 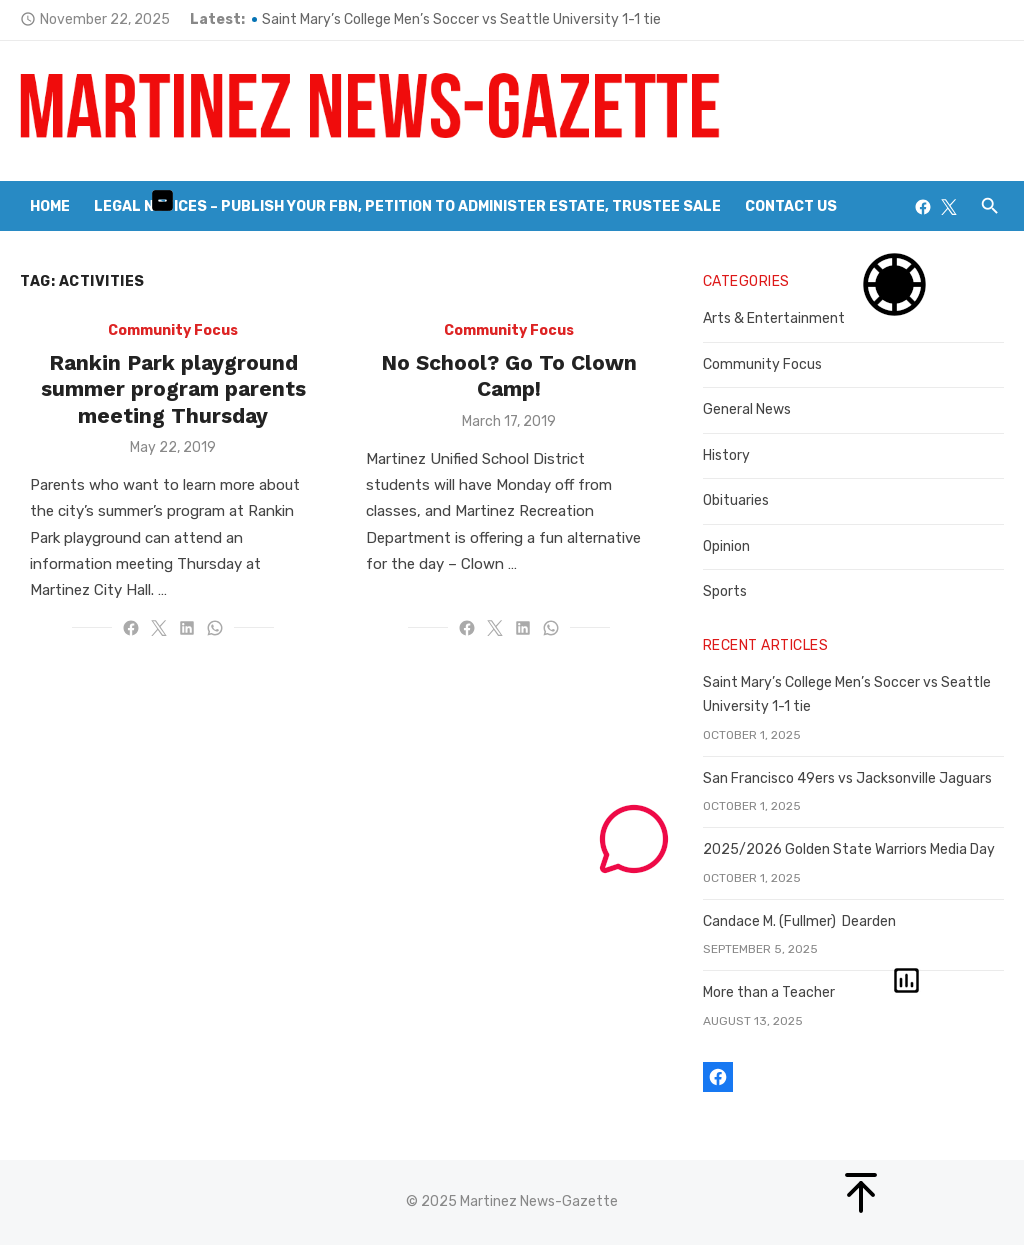 What do you see at coordinates (906, 980) in the screenshot?
I see `insert a chart or graph into a document` at bounding box center [906, 980].